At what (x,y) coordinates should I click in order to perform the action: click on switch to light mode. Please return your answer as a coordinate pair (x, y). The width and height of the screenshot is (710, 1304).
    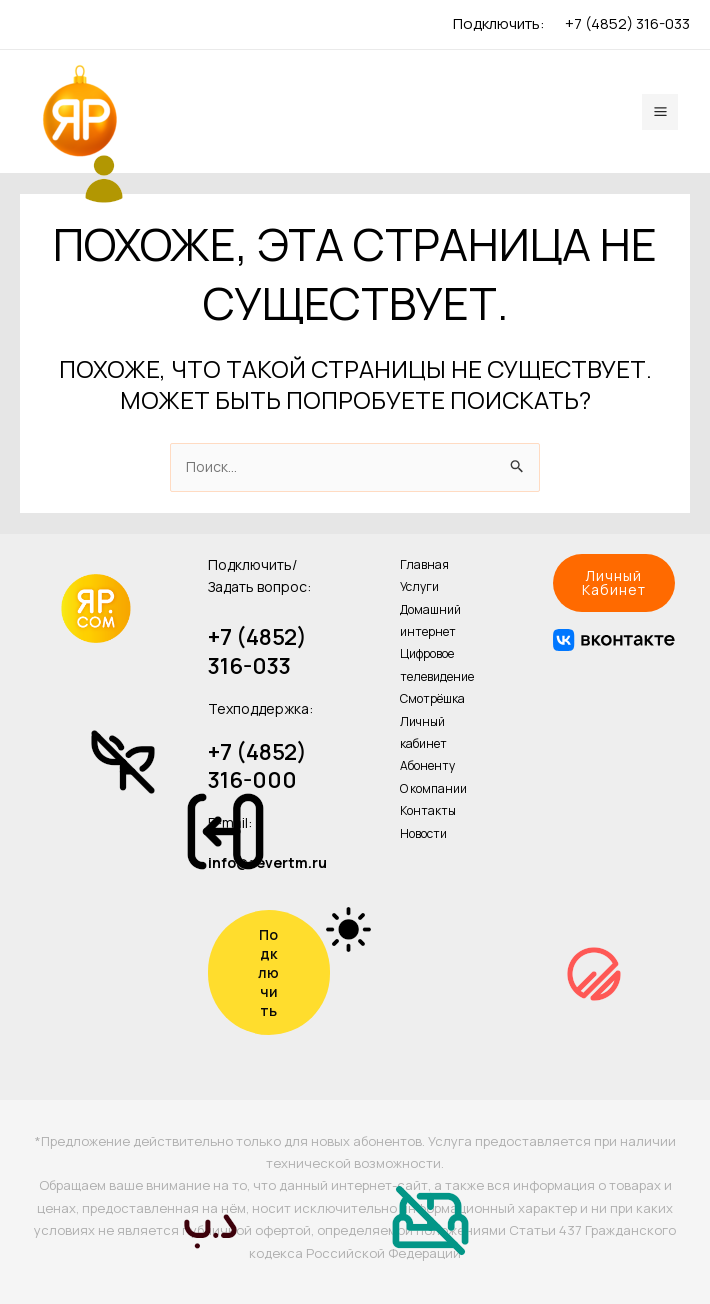
    Looking at the image, I should click on (348, 929).